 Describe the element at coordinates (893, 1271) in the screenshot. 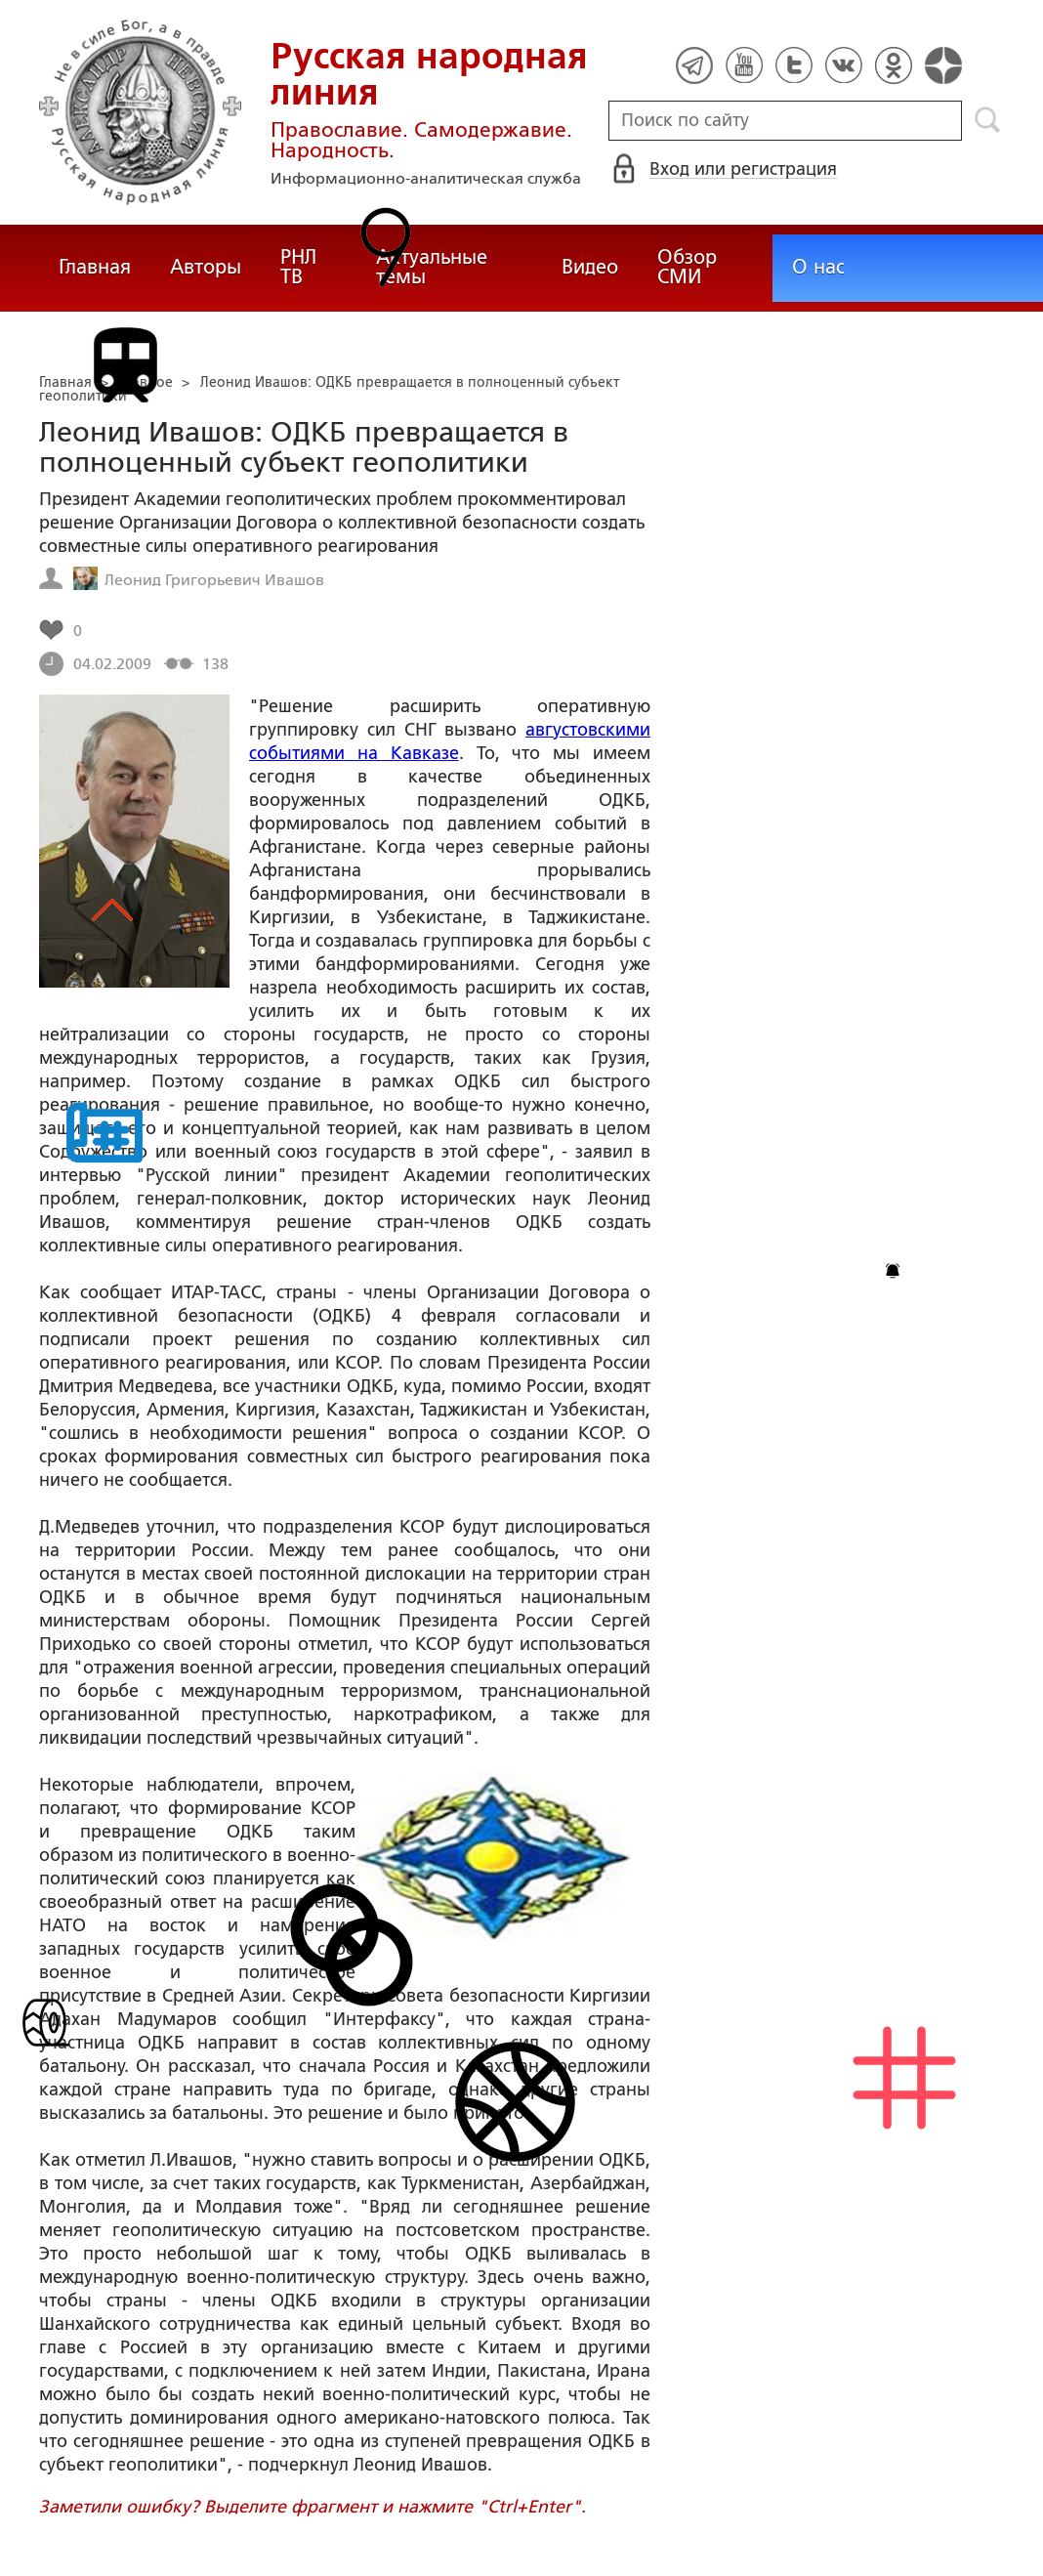

I see `indicates active notifications or alerts` at that location.